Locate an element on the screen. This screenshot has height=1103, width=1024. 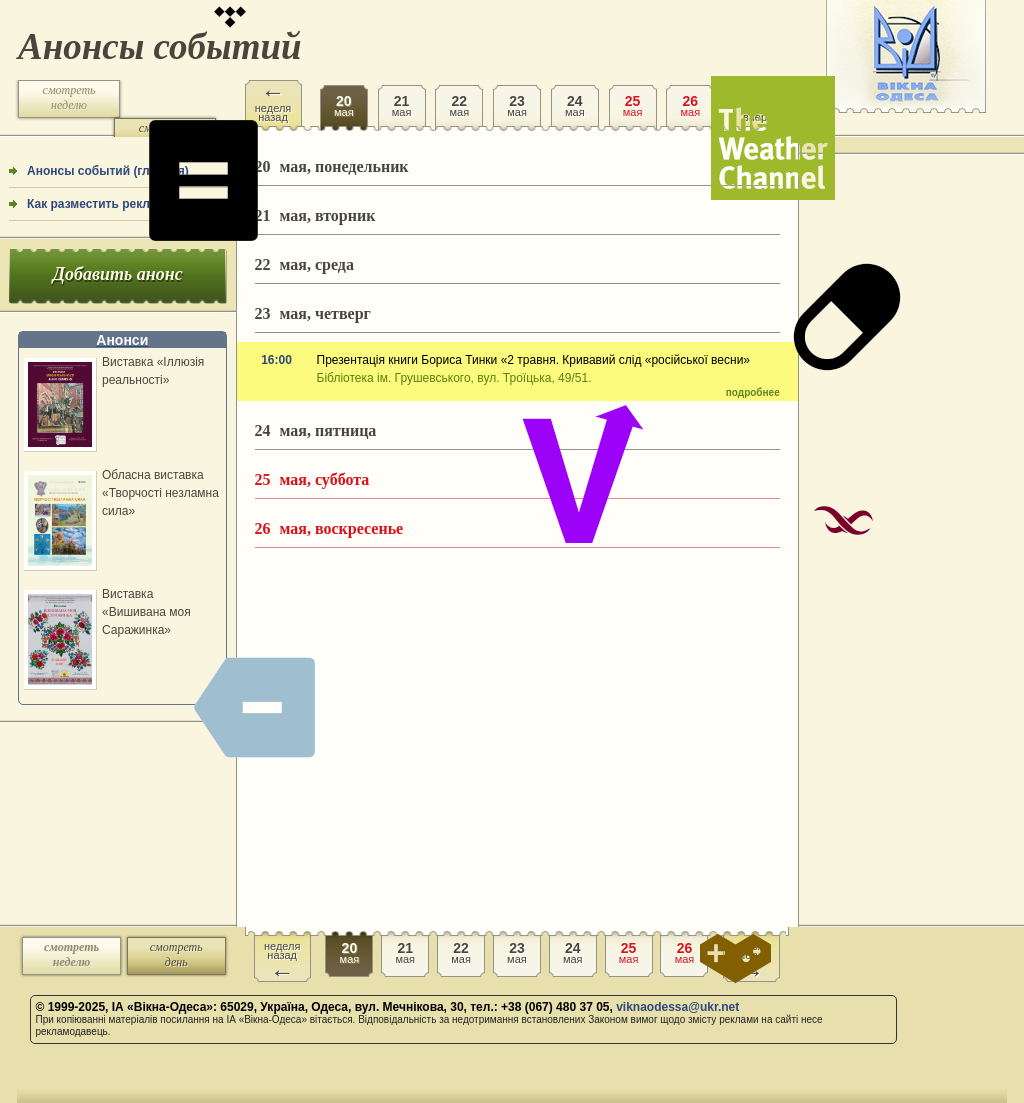
delete the last character entered is located at coordinates (259, 707).